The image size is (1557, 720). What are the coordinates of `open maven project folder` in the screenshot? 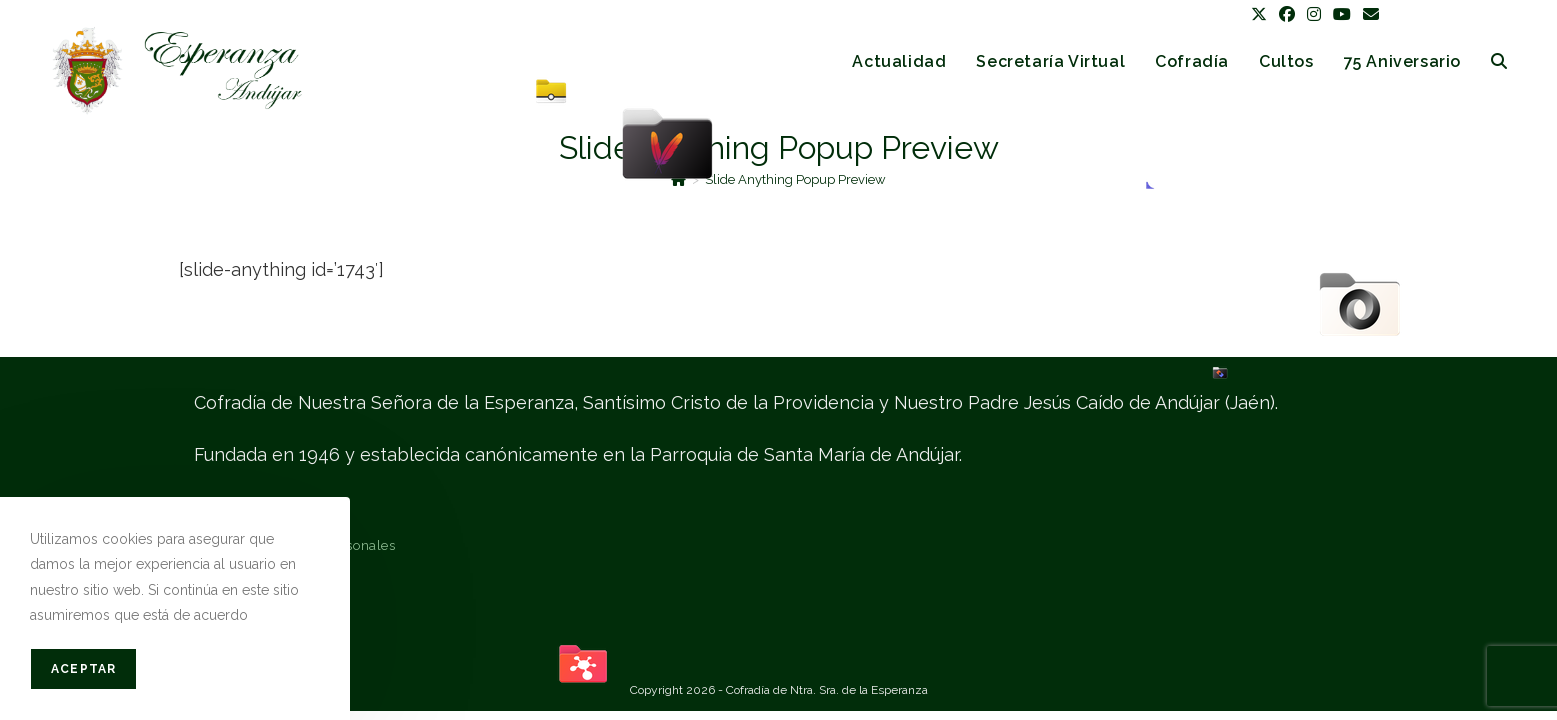 It's located at (667, 146).